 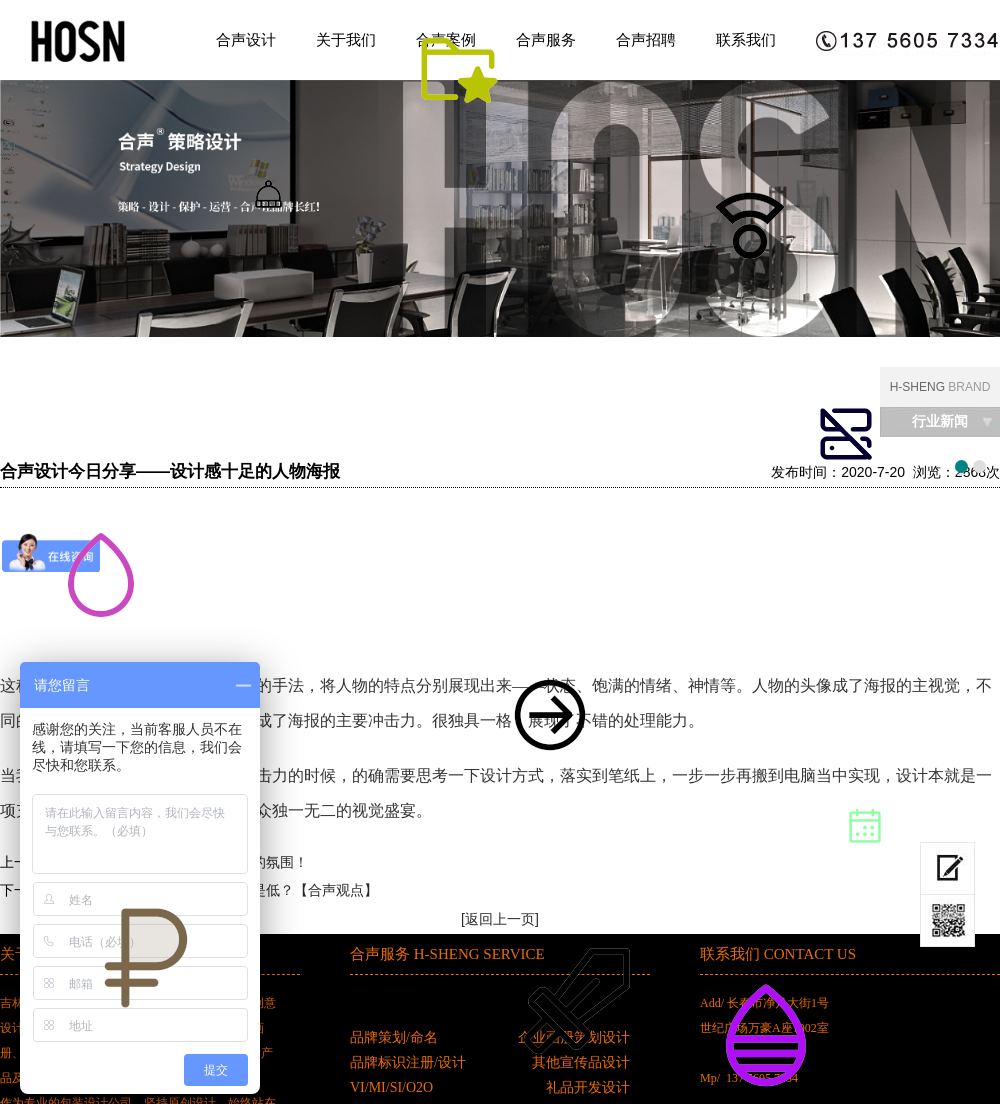 I want to click on proceed to the next step, so click(x=550, y=715).